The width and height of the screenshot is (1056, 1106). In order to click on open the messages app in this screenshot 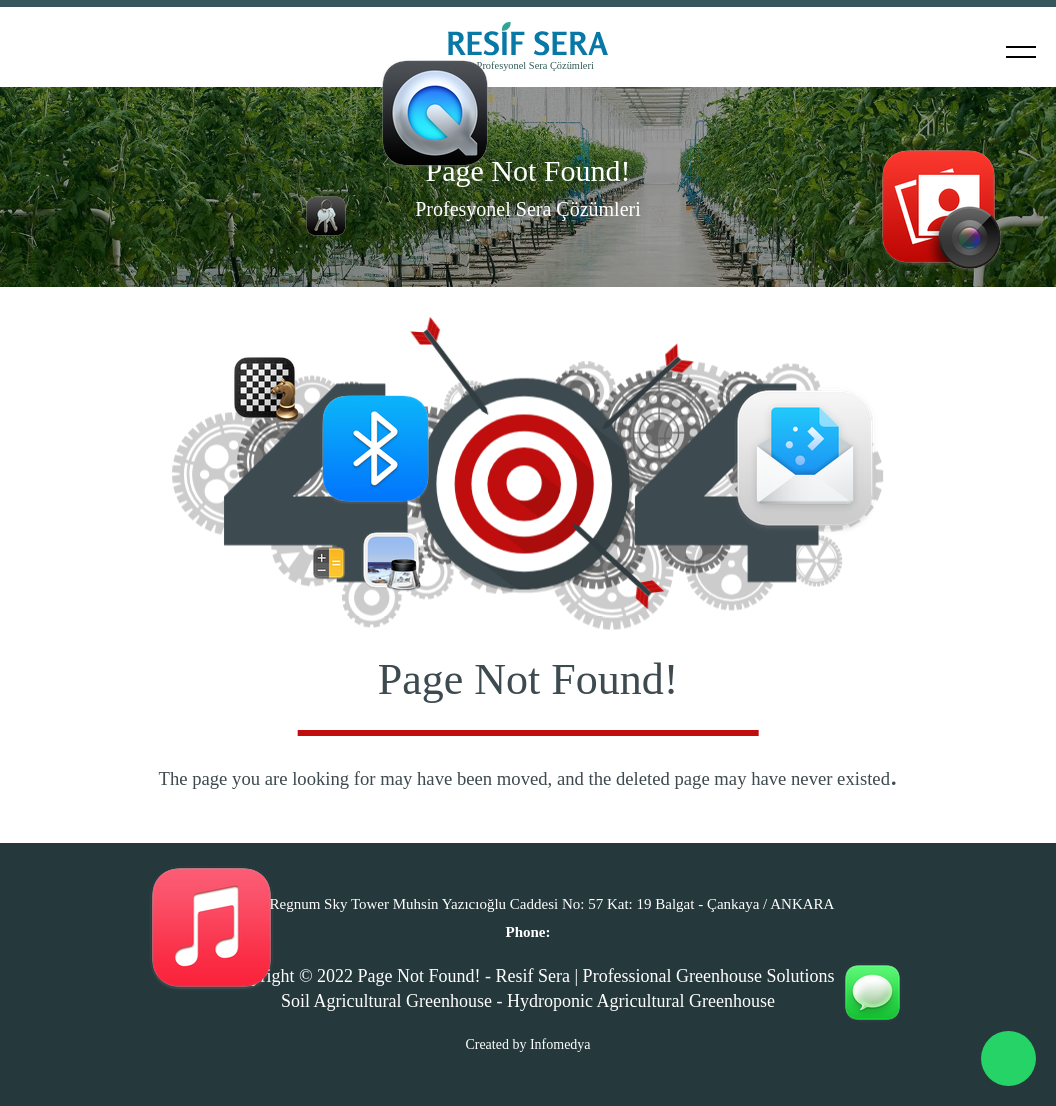, I will do `click(872, 992)`.